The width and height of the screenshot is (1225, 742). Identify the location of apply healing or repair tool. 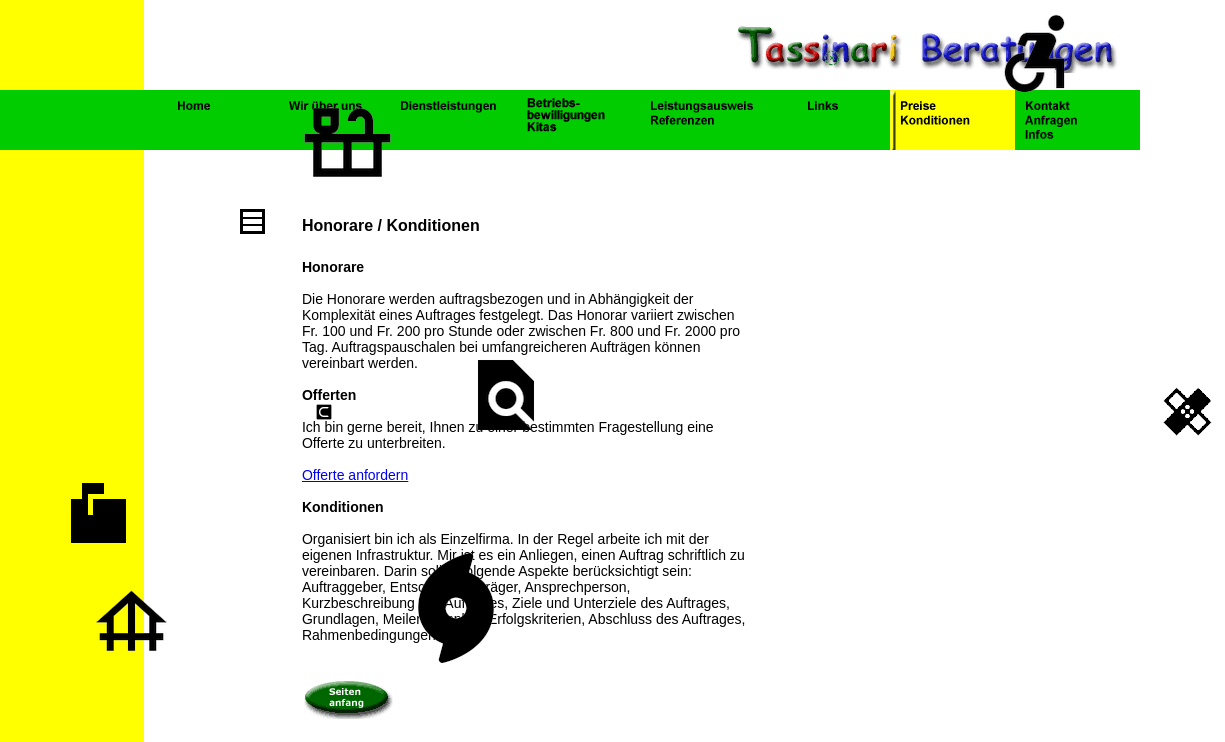
(1187, 411).